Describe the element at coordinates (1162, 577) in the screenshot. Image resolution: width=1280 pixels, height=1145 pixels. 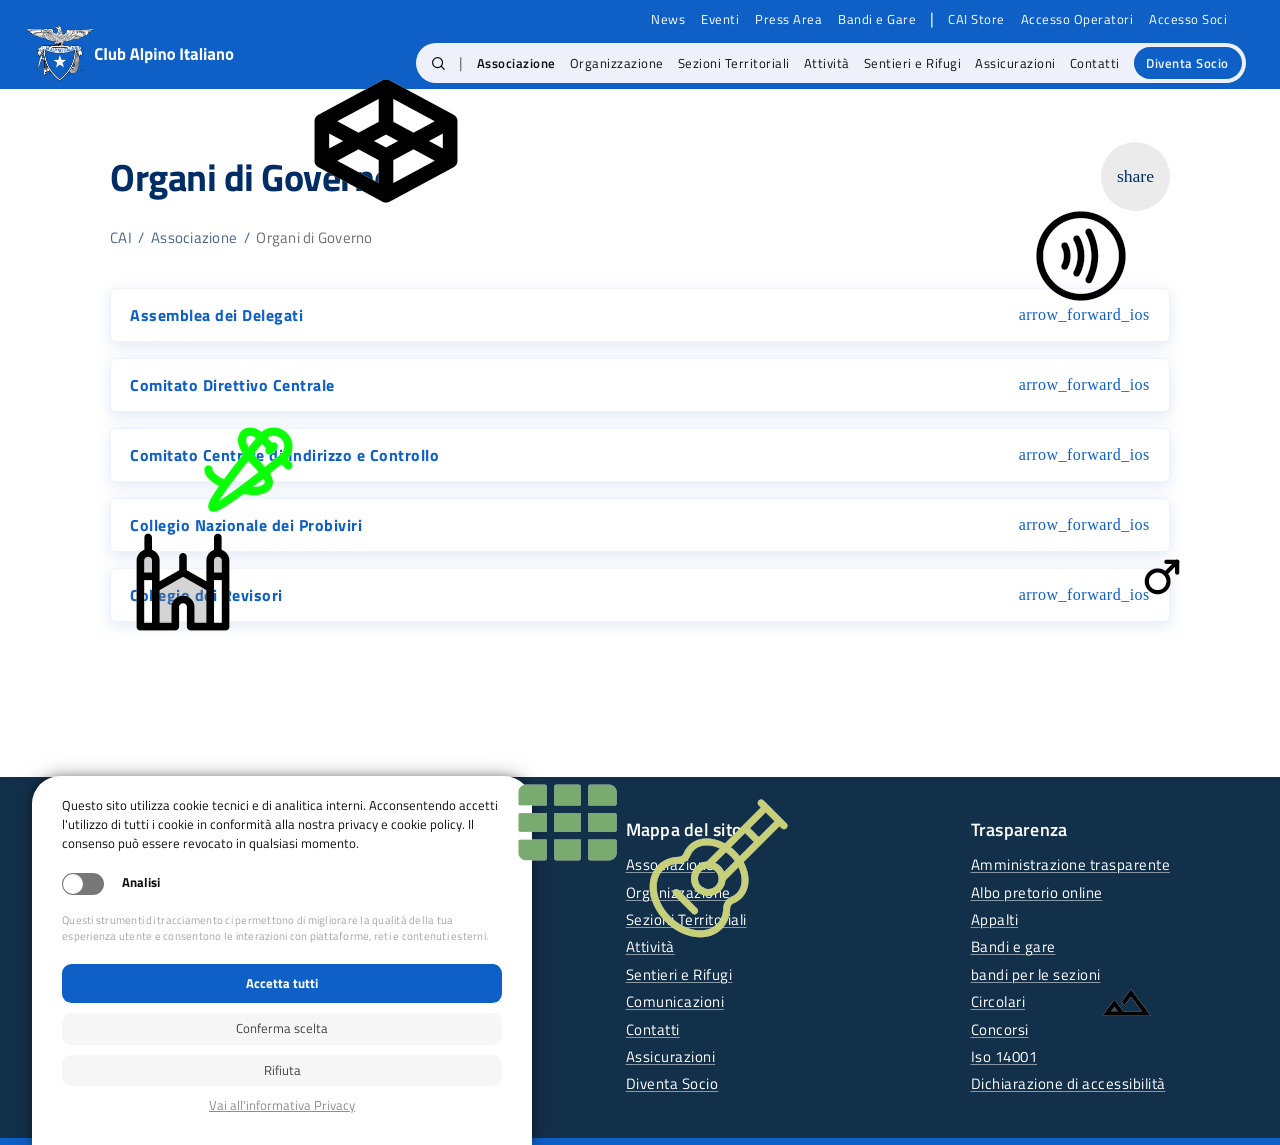
I see `indicates male or masculine gender` at that location.